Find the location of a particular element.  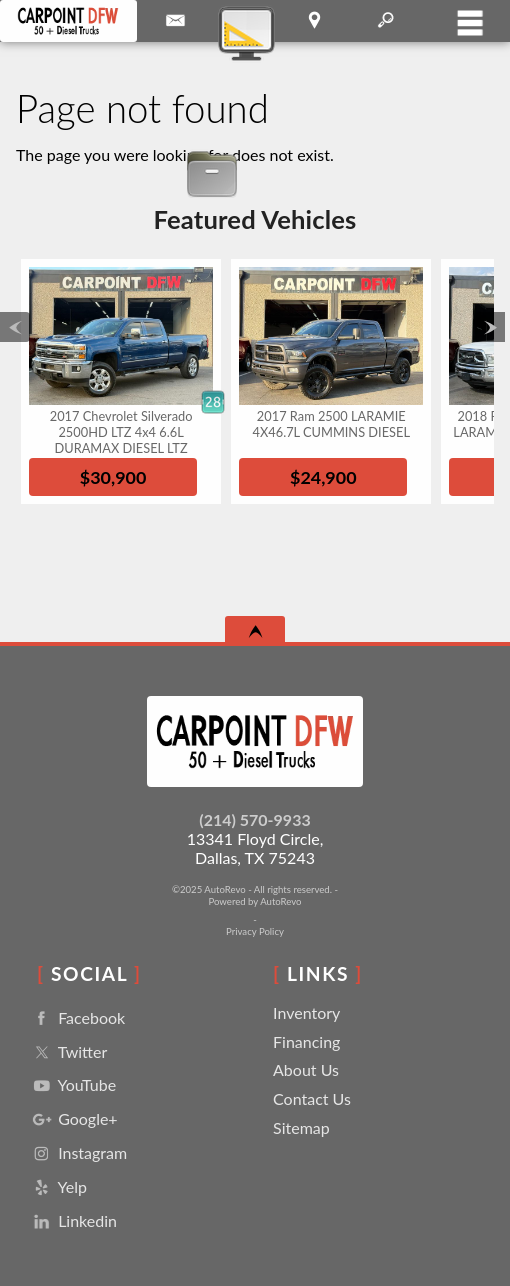

open the calendar app is located at coordinates (213, 402).